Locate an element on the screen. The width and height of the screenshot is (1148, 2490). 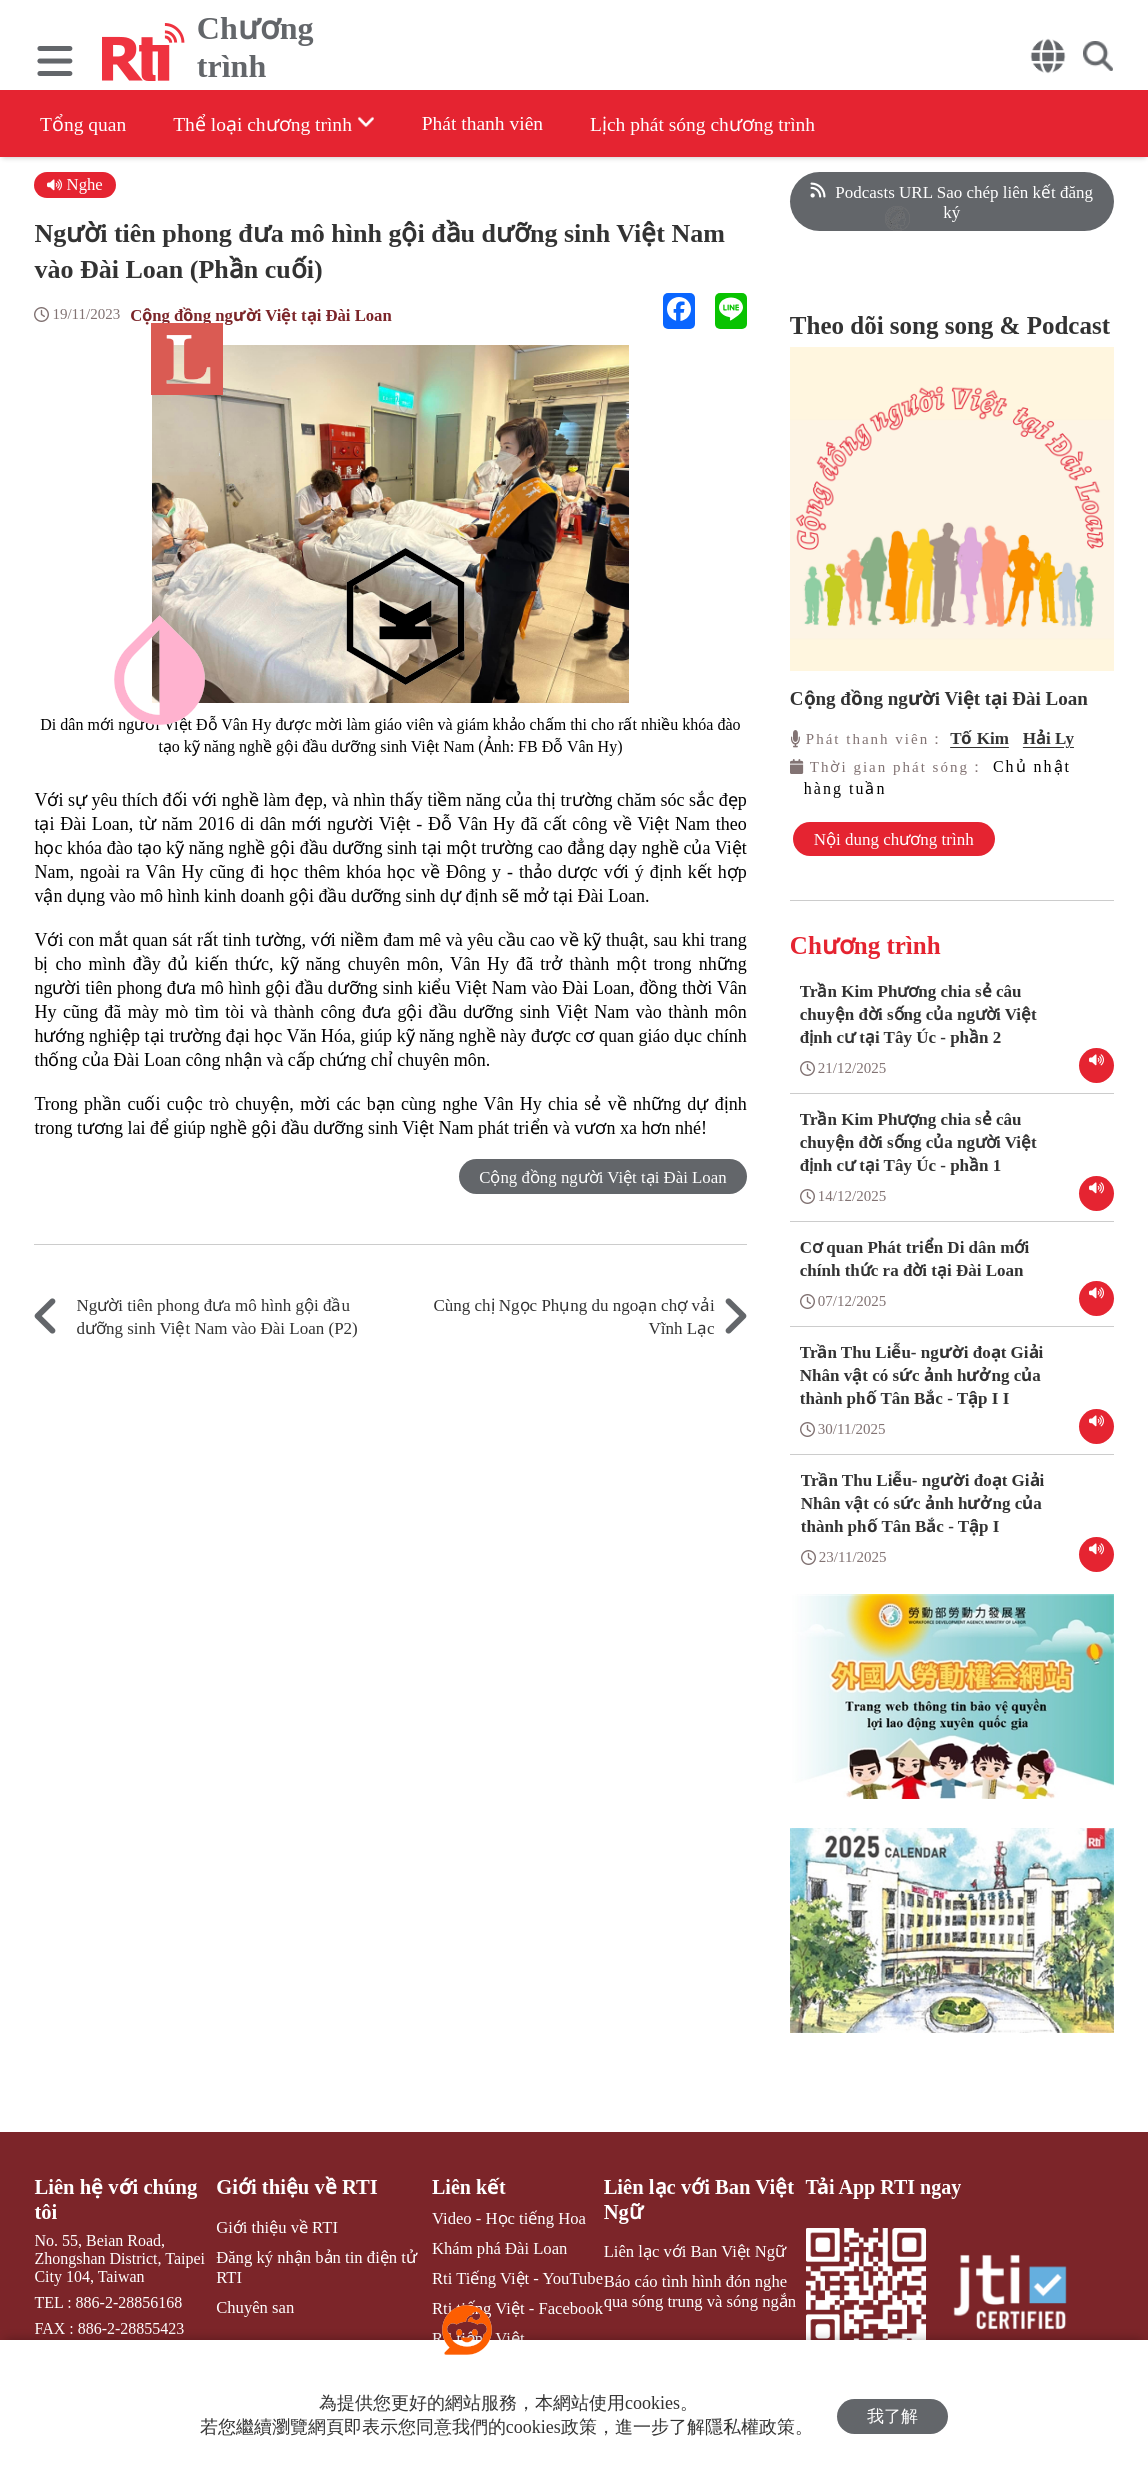
open the Reddit app is located at coordinates (467, 2330).